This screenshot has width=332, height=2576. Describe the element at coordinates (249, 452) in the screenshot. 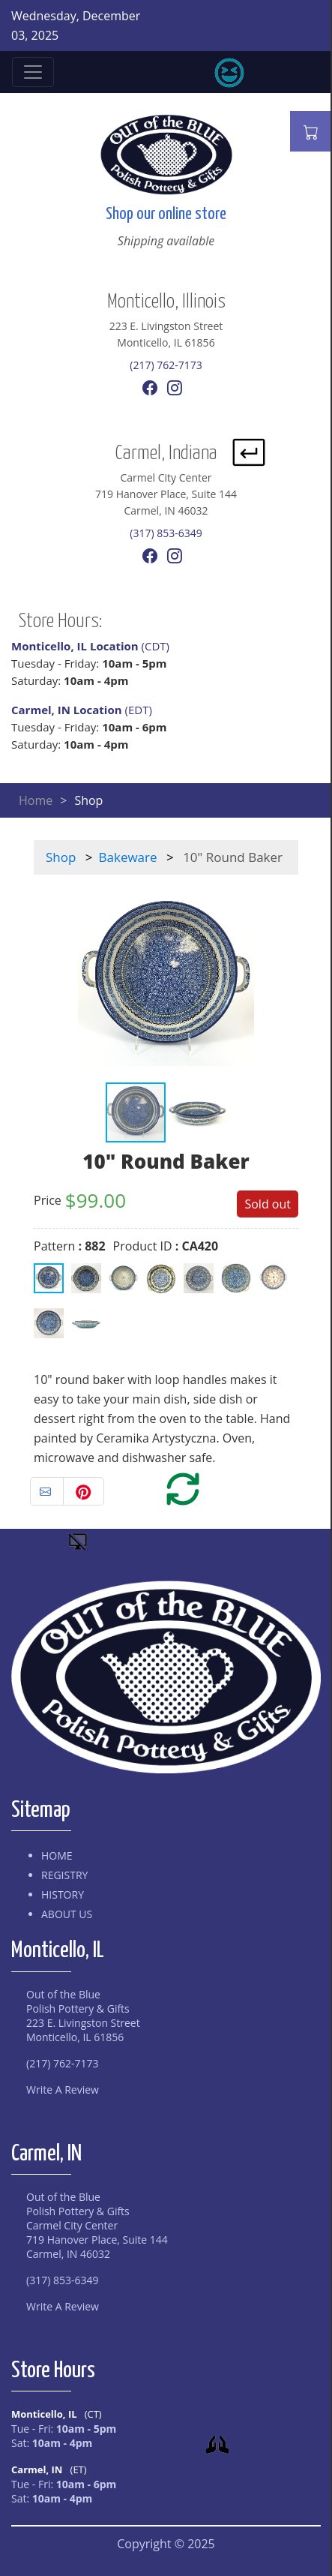

I see `press enter or return key` at that location.